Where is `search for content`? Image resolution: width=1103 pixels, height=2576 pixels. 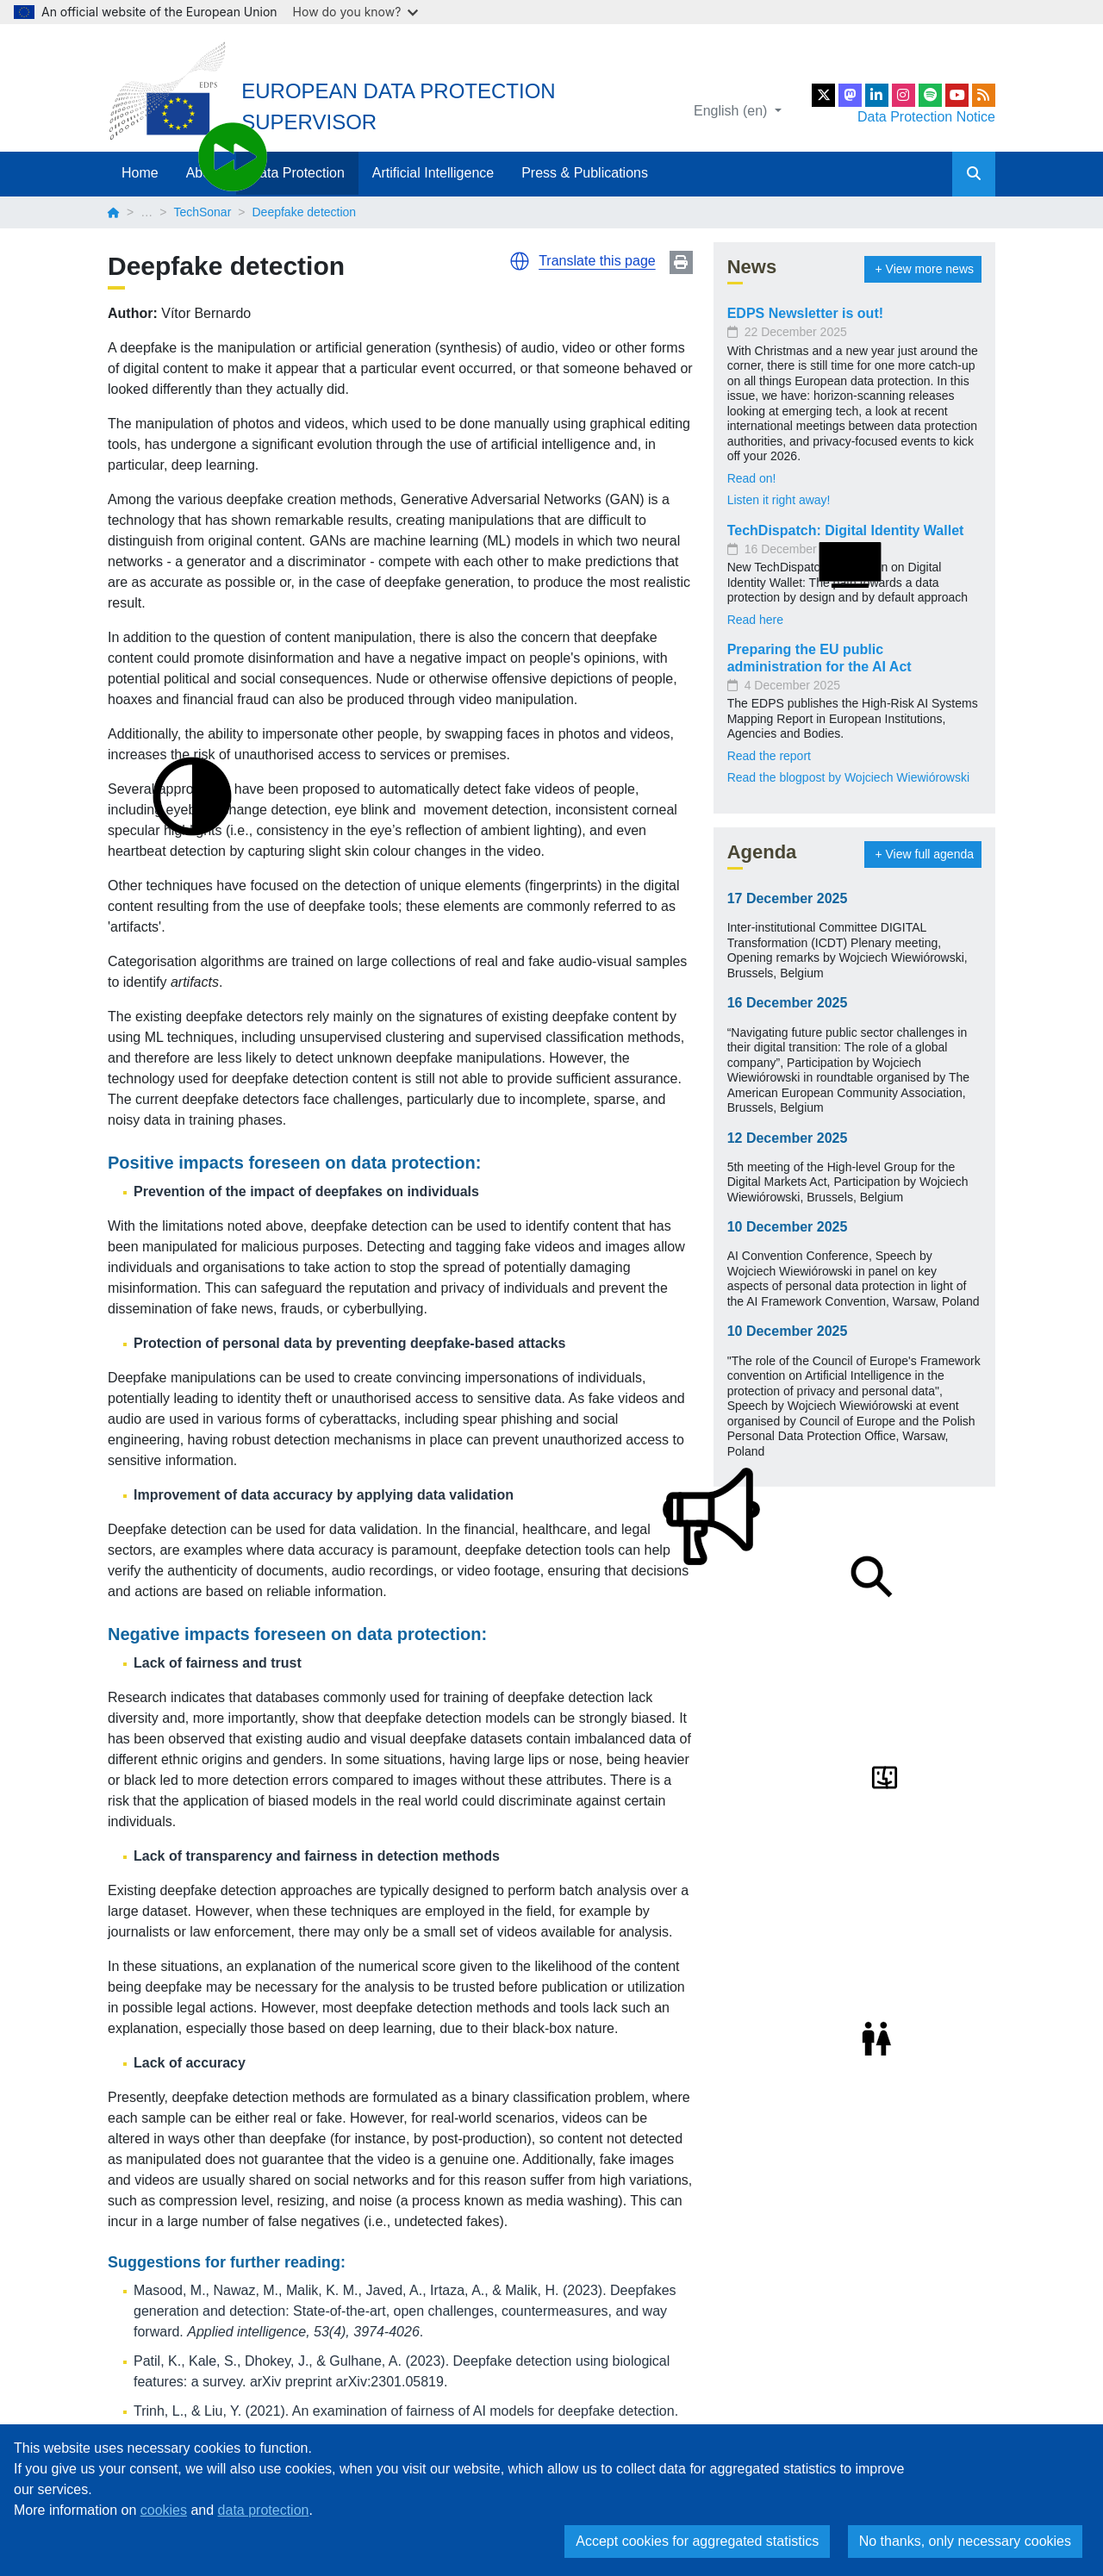 search for content is located at coordinates (871, 1576).